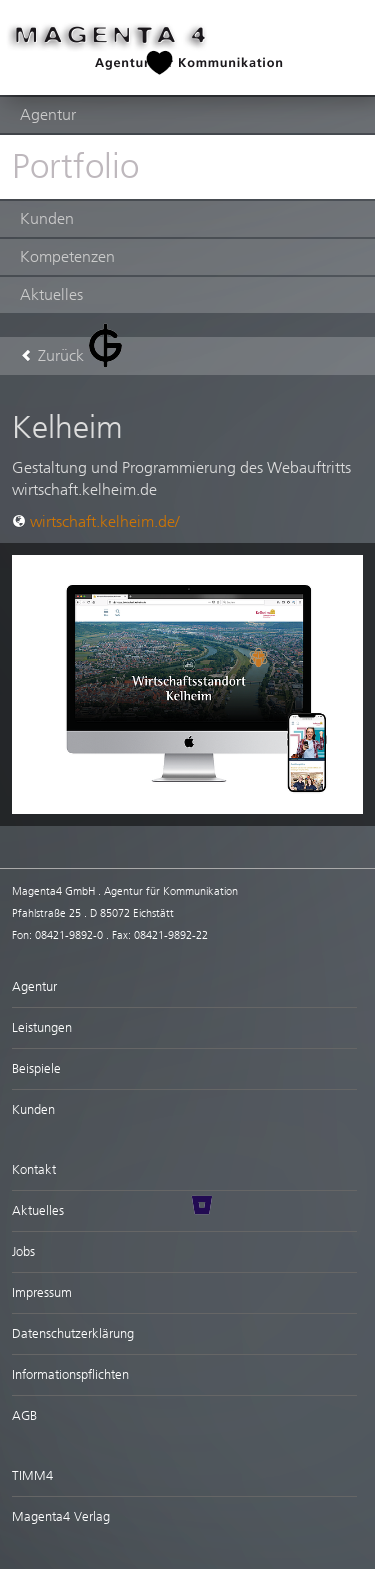 The image size is (375, 1569). What do you see at coordinates (258, 657) in the screenshot?
I see `visit primereact component library website` at bounding box center [258, 657].